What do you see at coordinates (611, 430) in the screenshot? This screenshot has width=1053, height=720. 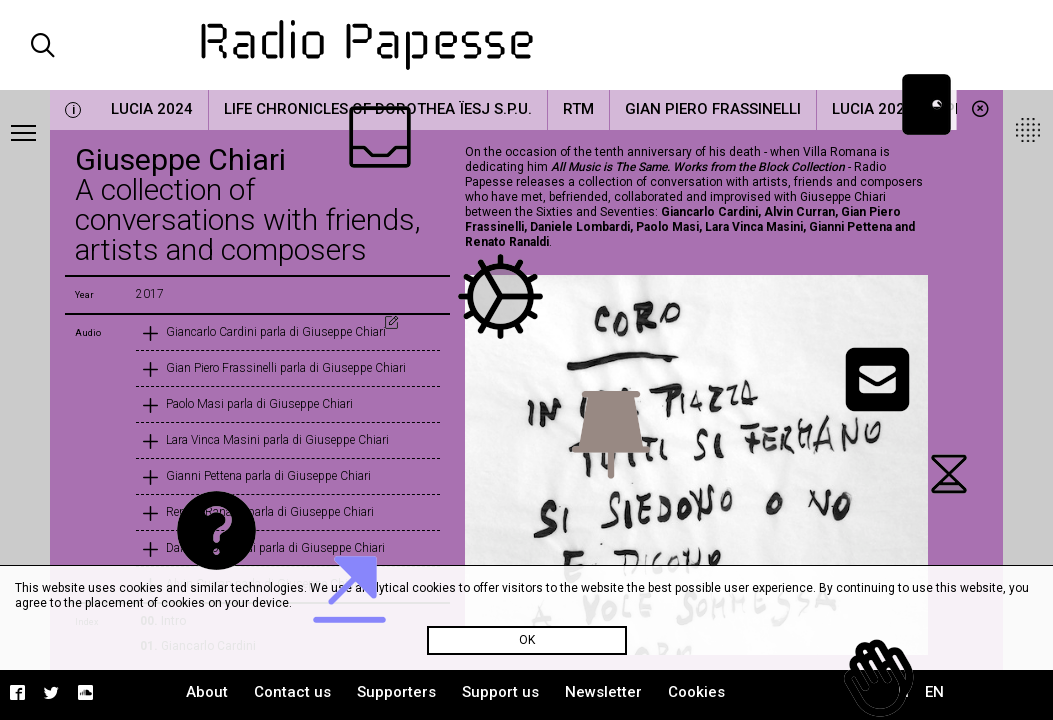 I see `pin an item to keep it visible` at bounding box center [611, 430].